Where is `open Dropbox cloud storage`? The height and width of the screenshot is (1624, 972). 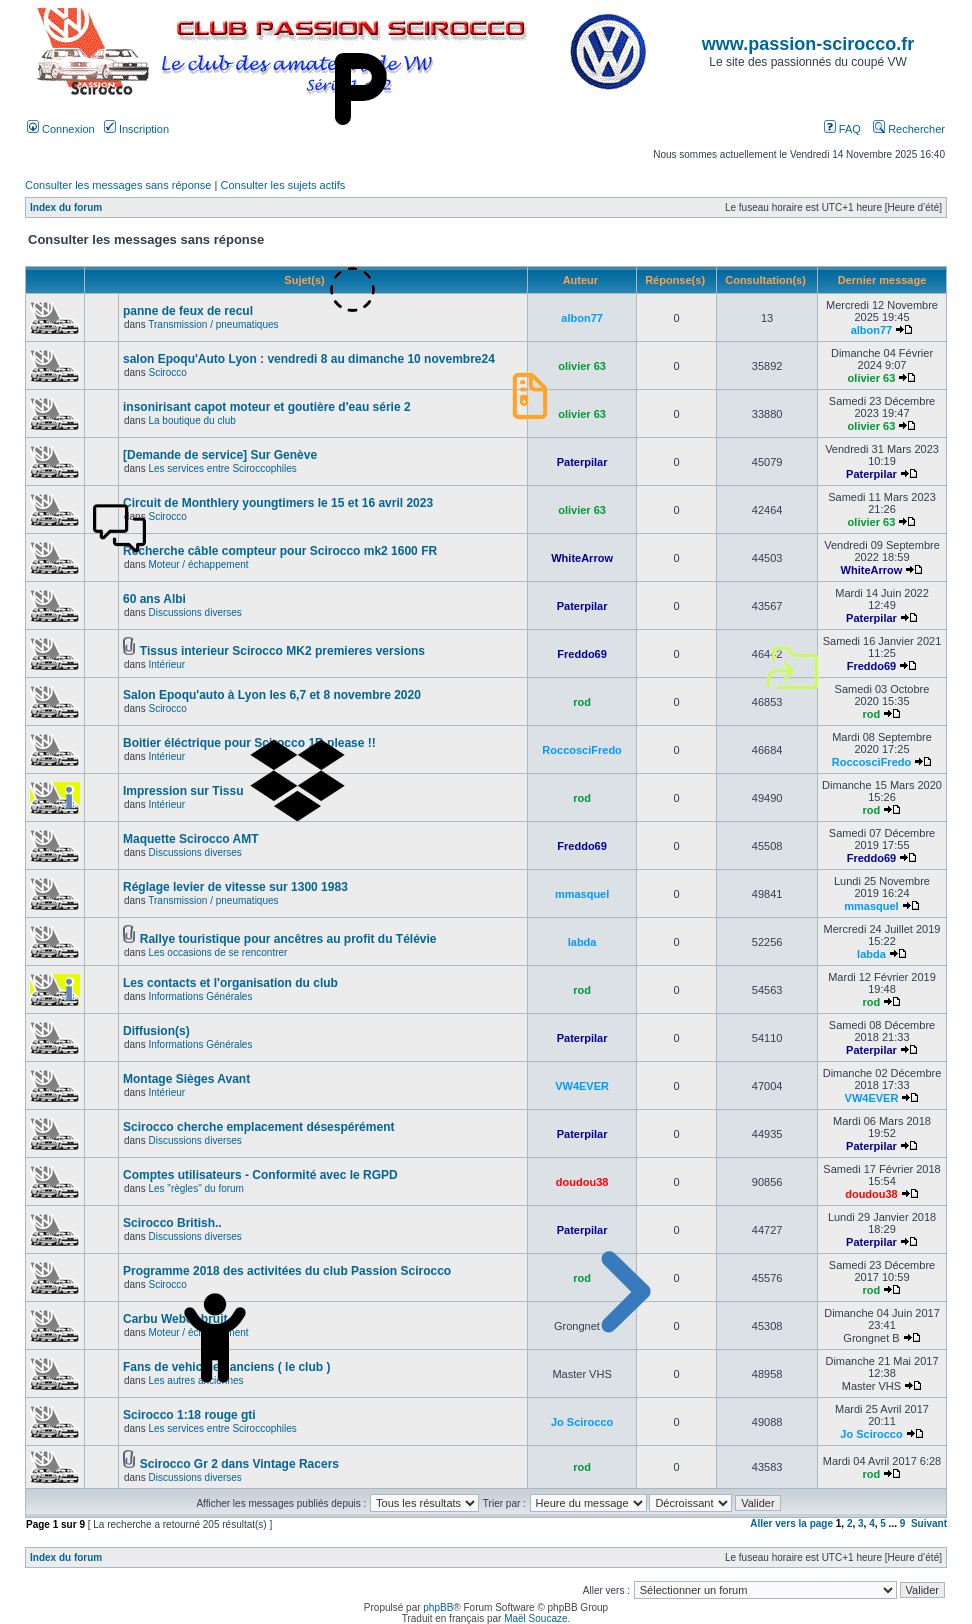 open Dropbox cloud storage is located at coordinates (297, 780).